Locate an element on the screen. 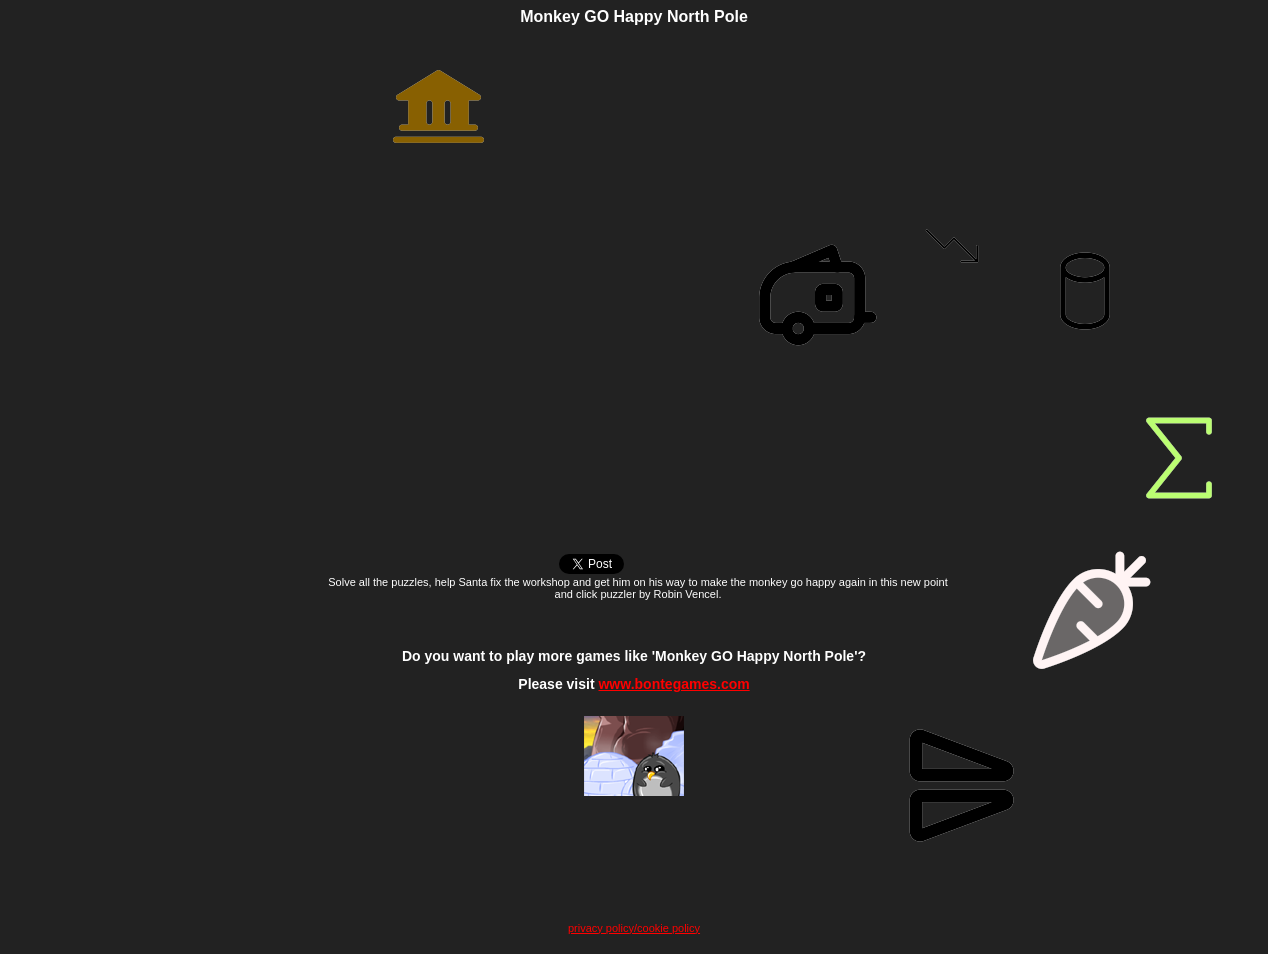 This screenshot has height=954, width=1268. browse vegetable or produce category is located at coordinates (1089, 612).